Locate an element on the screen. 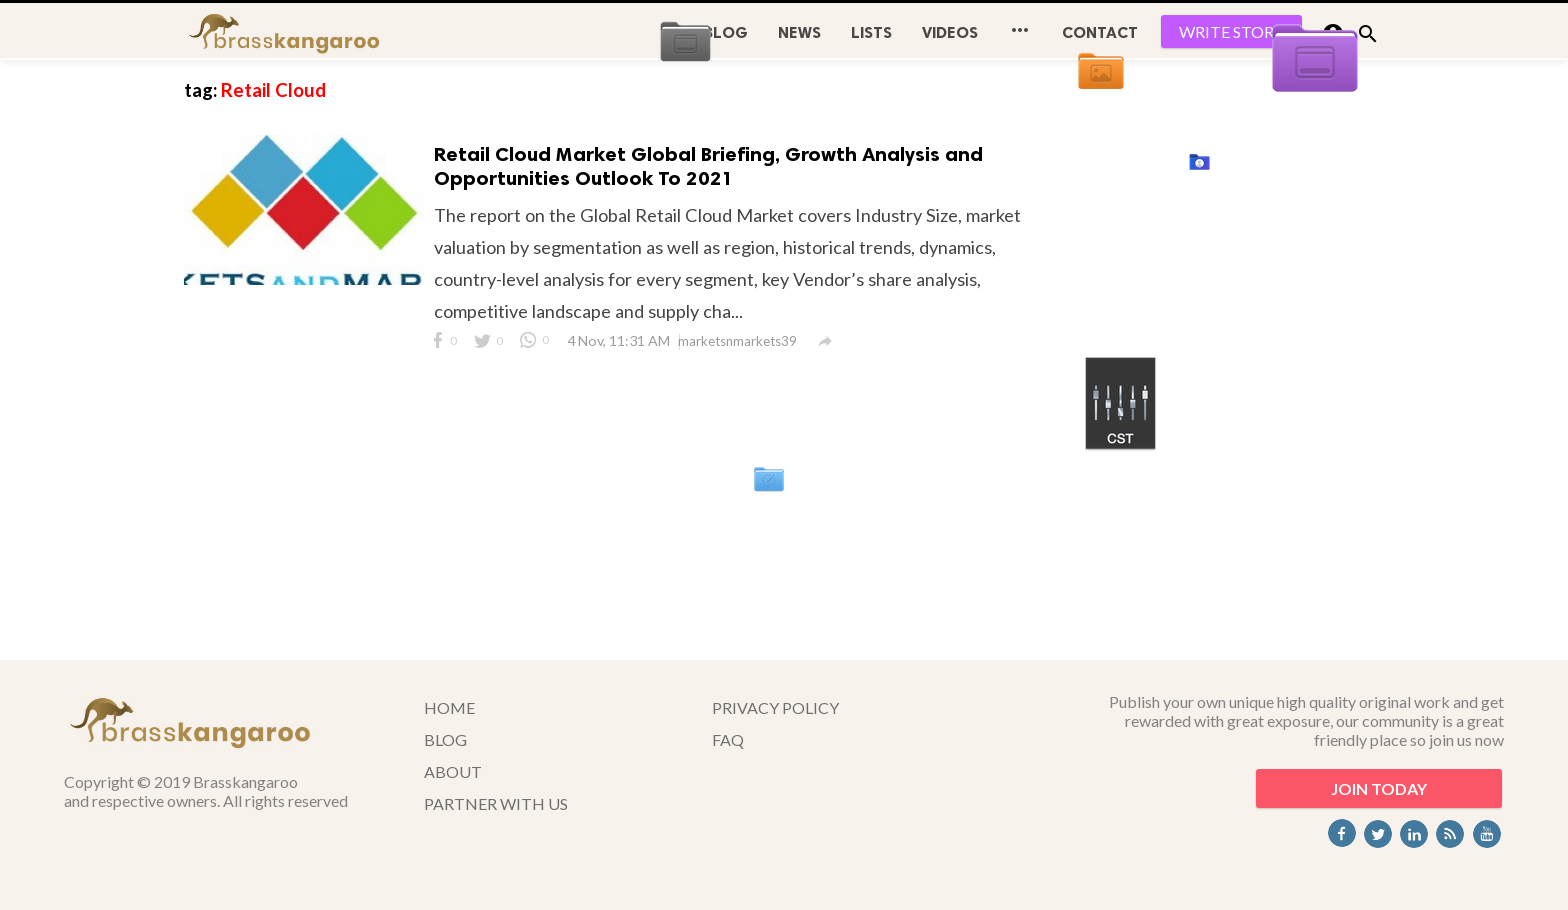 This screenshot has height=910, width=1568. open your images folder is located at coordinates (1101, 71).